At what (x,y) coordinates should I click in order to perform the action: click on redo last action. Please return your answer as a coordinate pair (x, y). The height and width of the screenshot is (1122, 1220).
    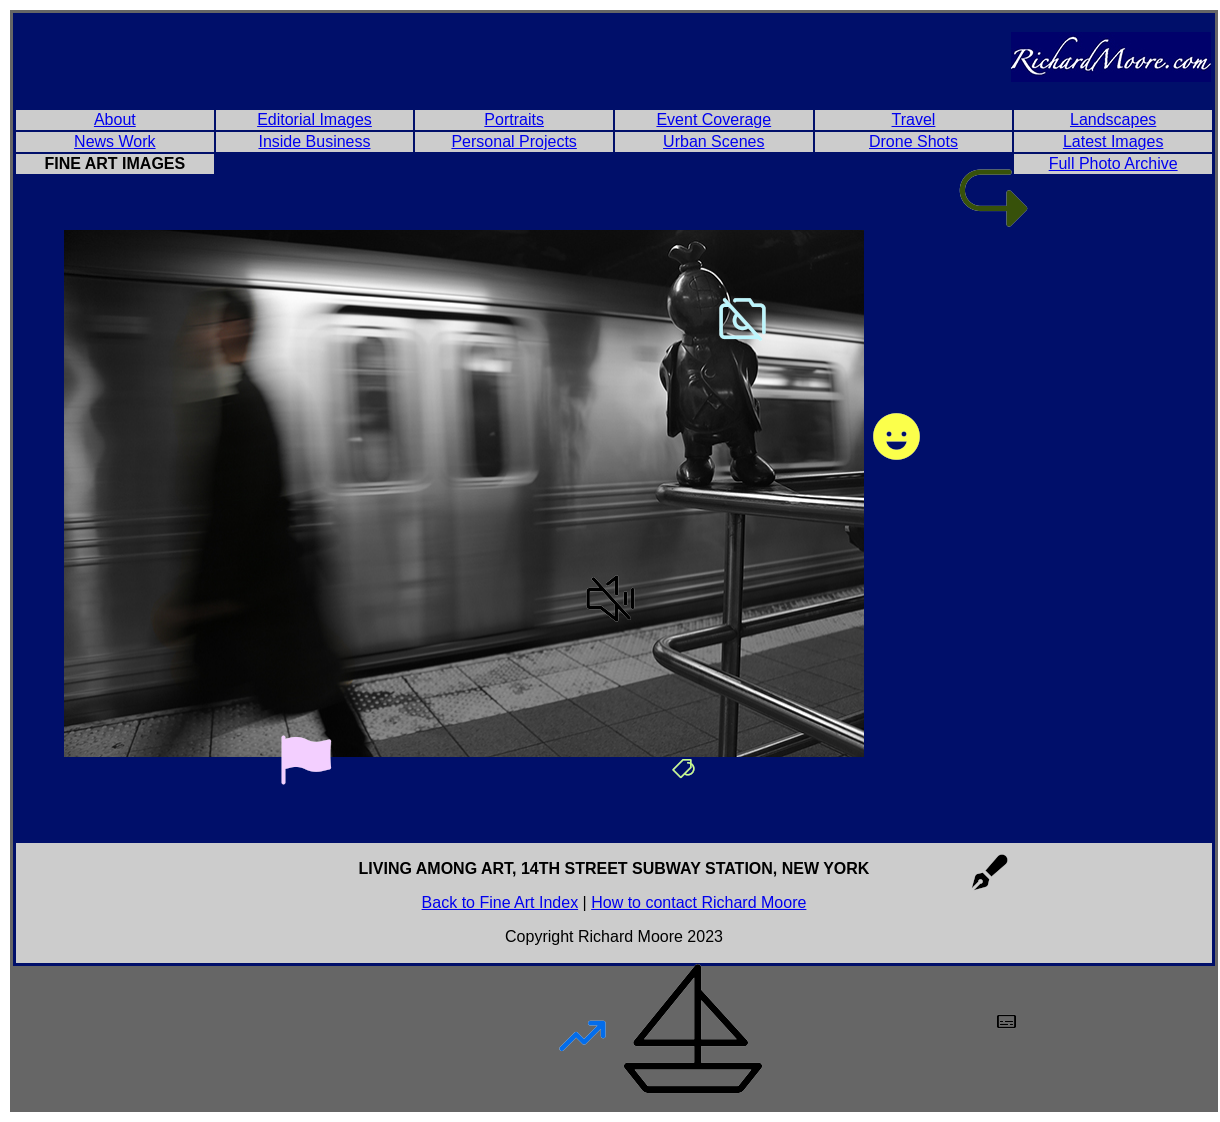
    Looking at the image, I should click on (993, 195).